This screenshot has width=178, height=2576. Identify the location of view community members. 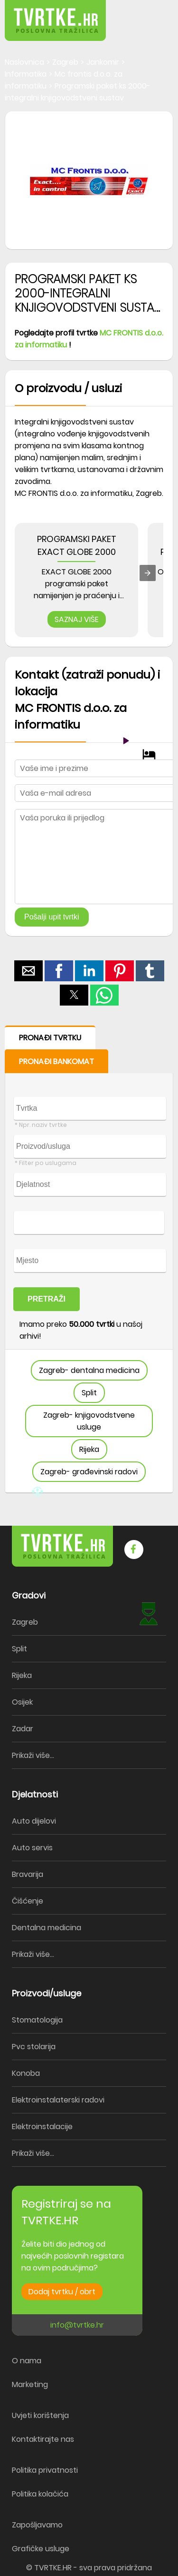
(37, 1491).